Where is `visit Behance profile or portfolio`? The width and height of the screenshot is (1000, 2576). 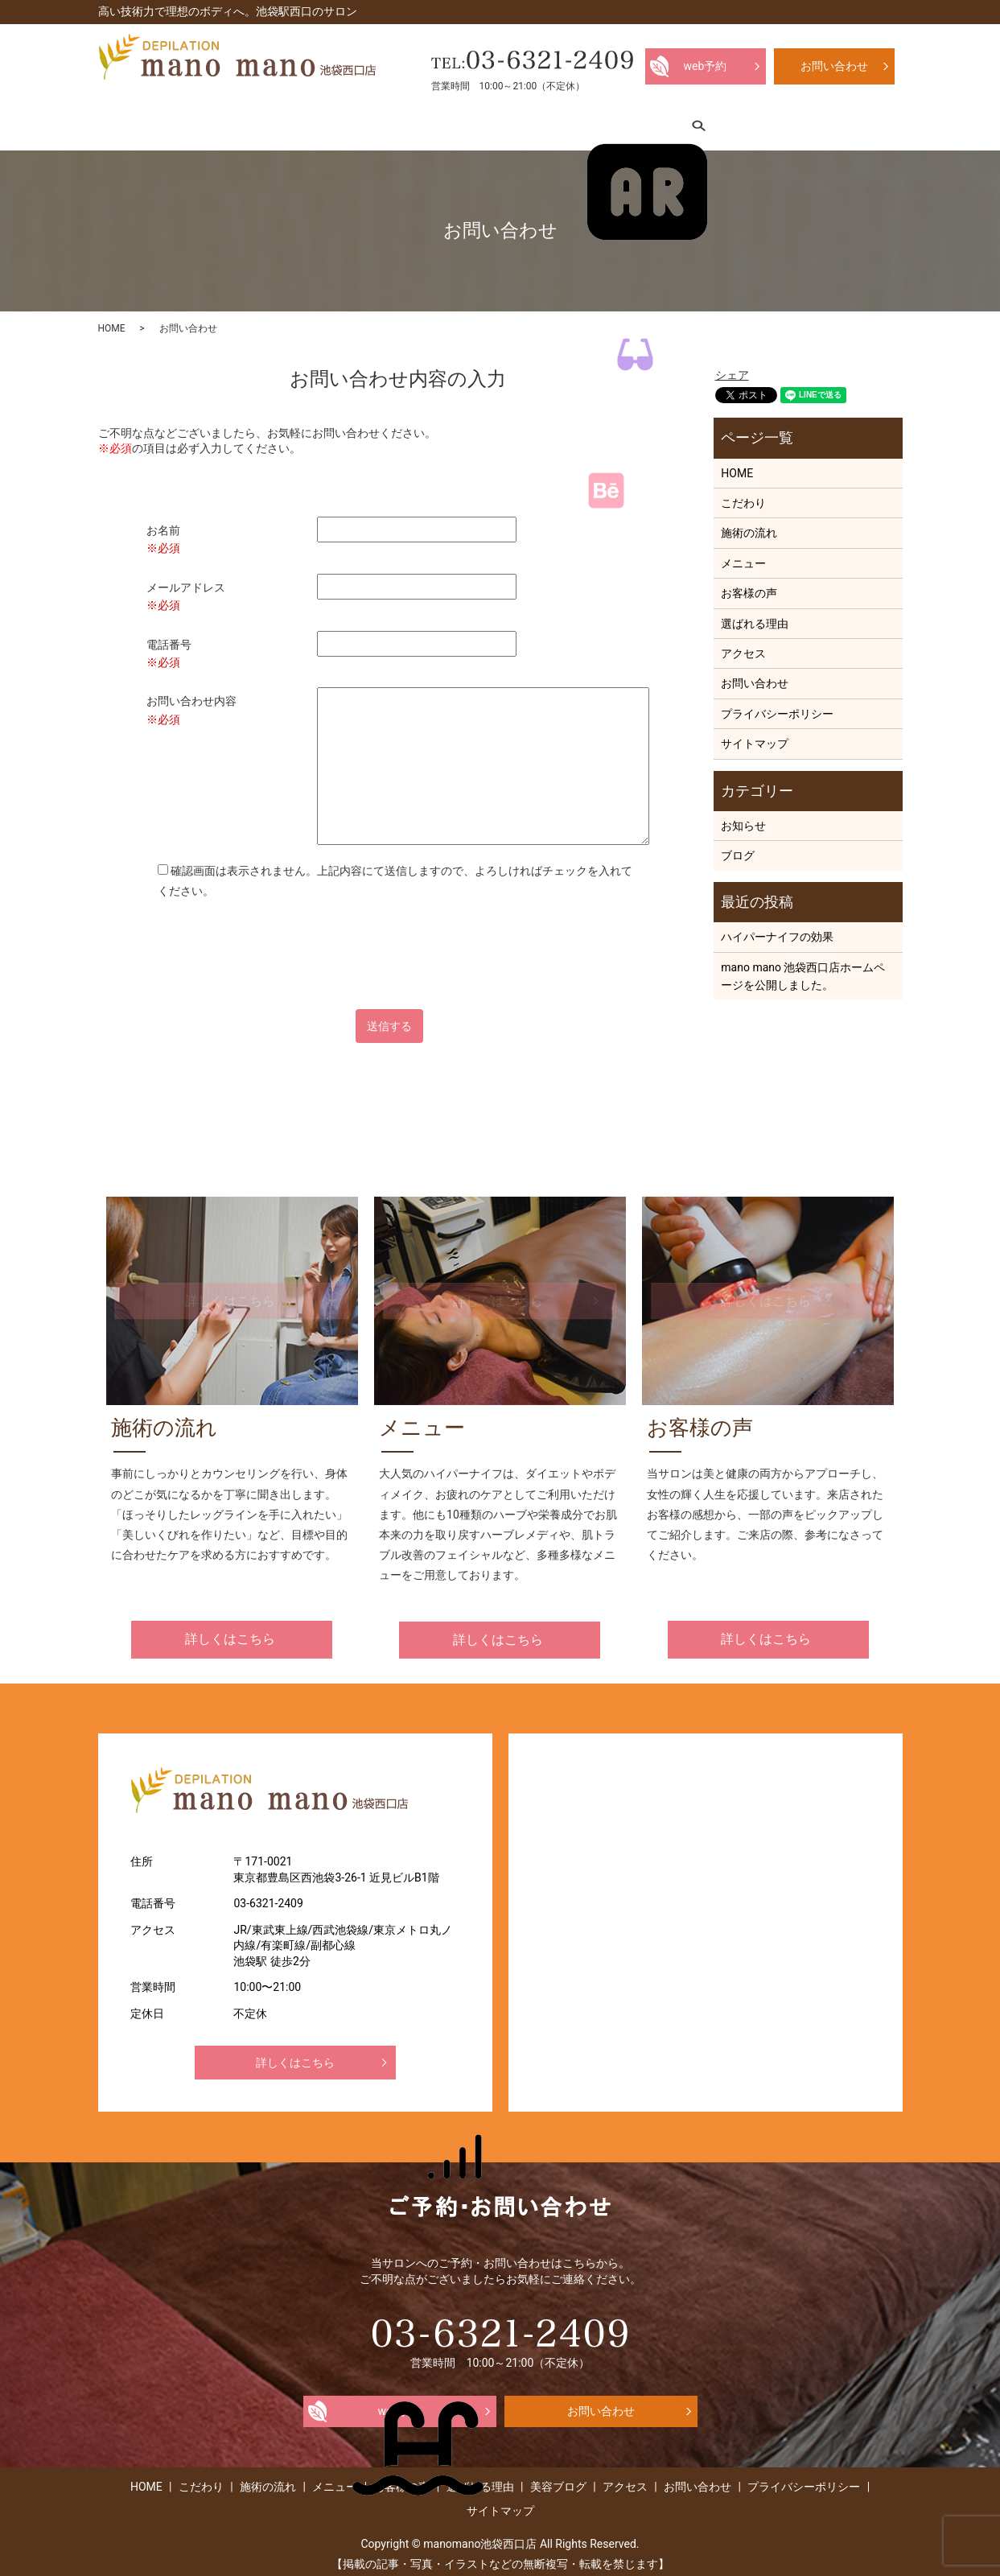 visit Behance profile or portfolio is located at coordinates (606, 490).